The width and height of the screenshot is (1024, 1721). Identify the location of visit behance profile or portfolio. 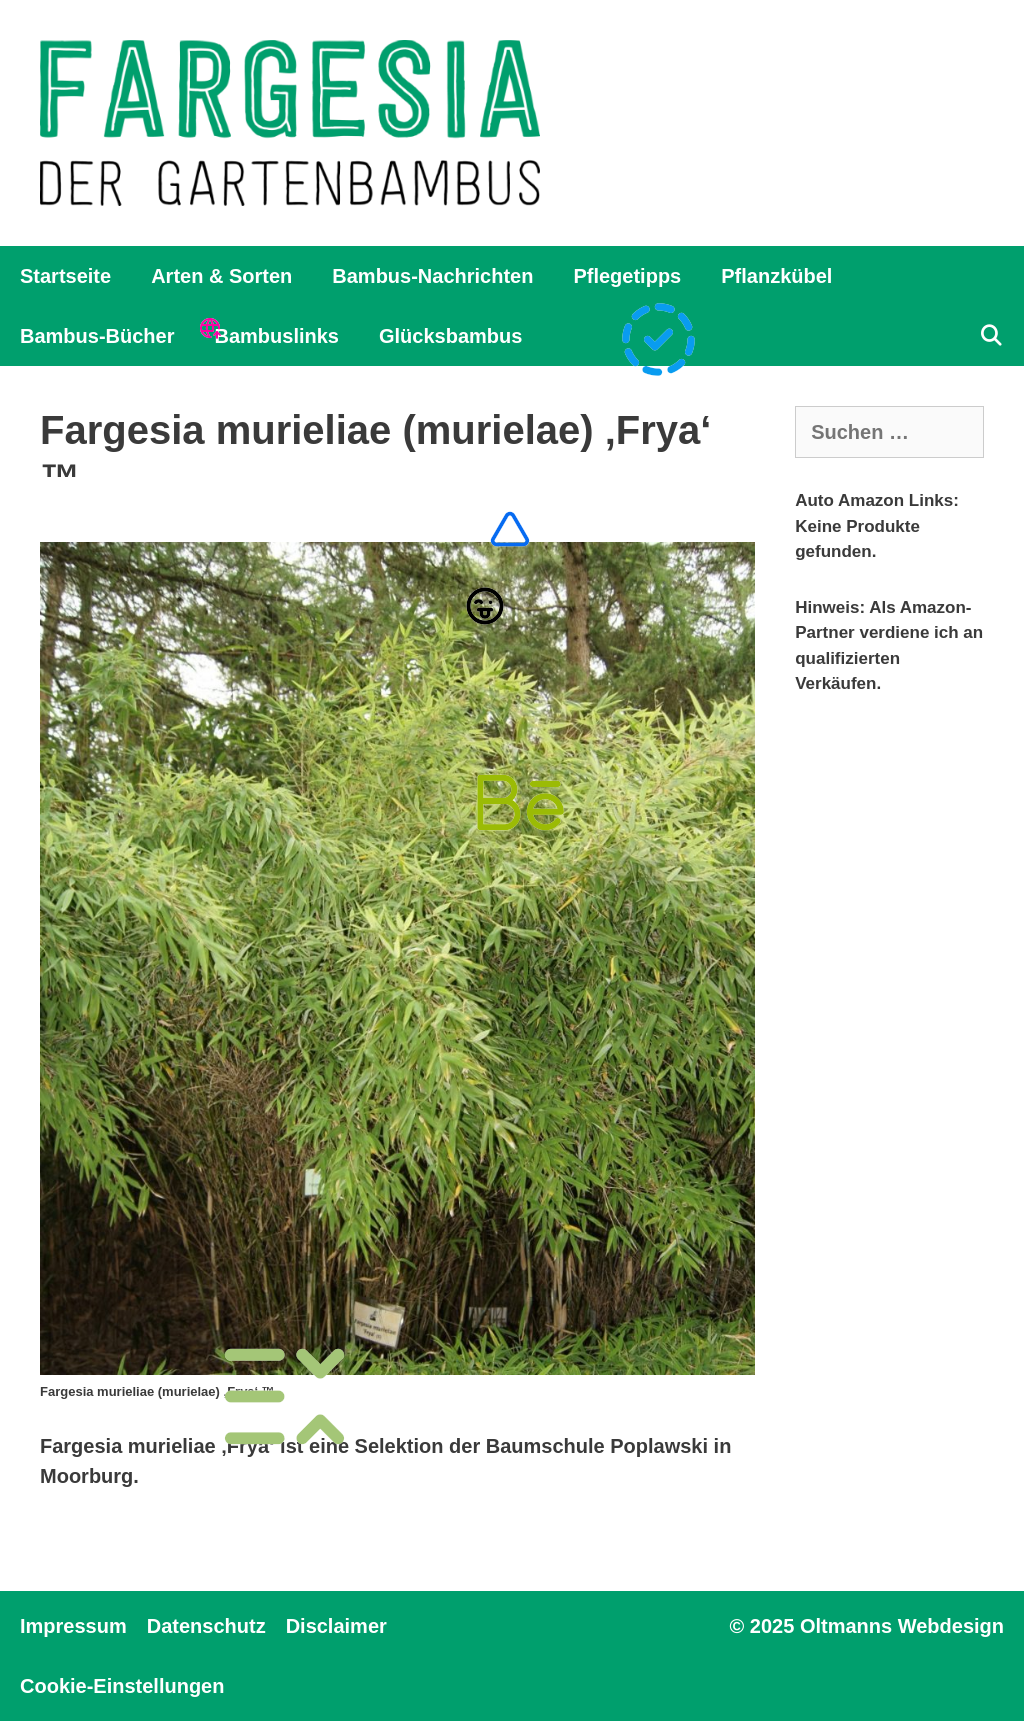
(517, 802).